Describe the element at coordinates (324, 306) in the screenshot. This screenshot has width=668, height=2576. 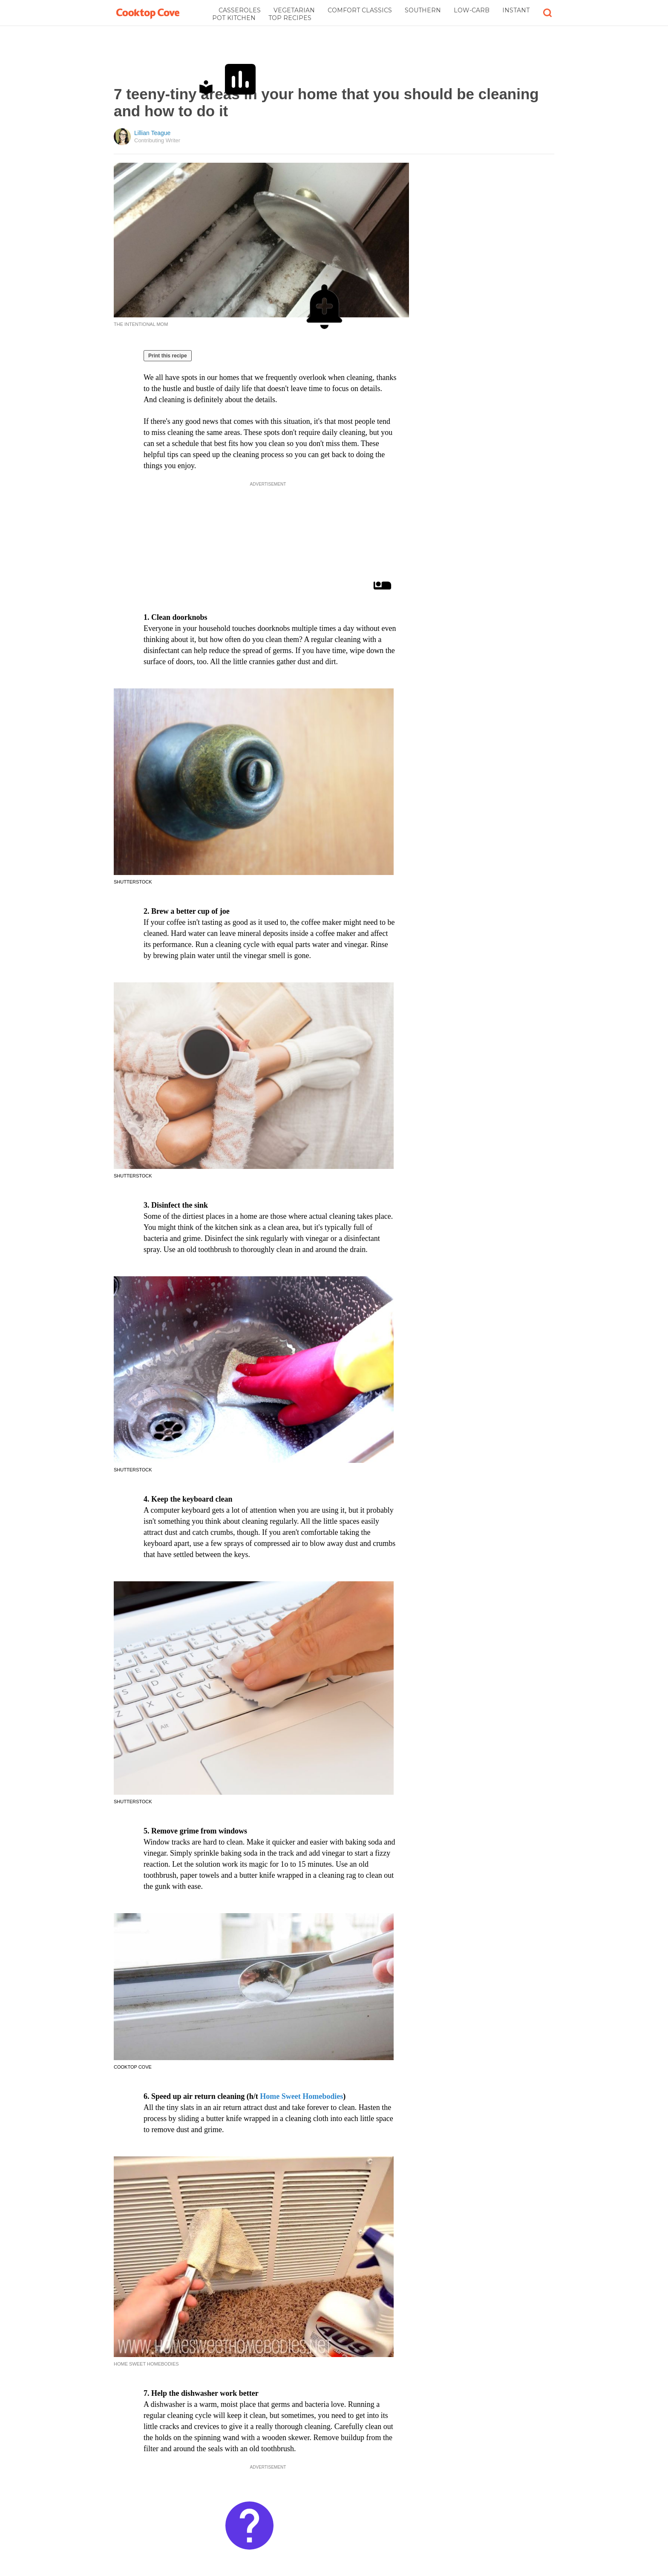
I see `add a new alert or notification` at that location.